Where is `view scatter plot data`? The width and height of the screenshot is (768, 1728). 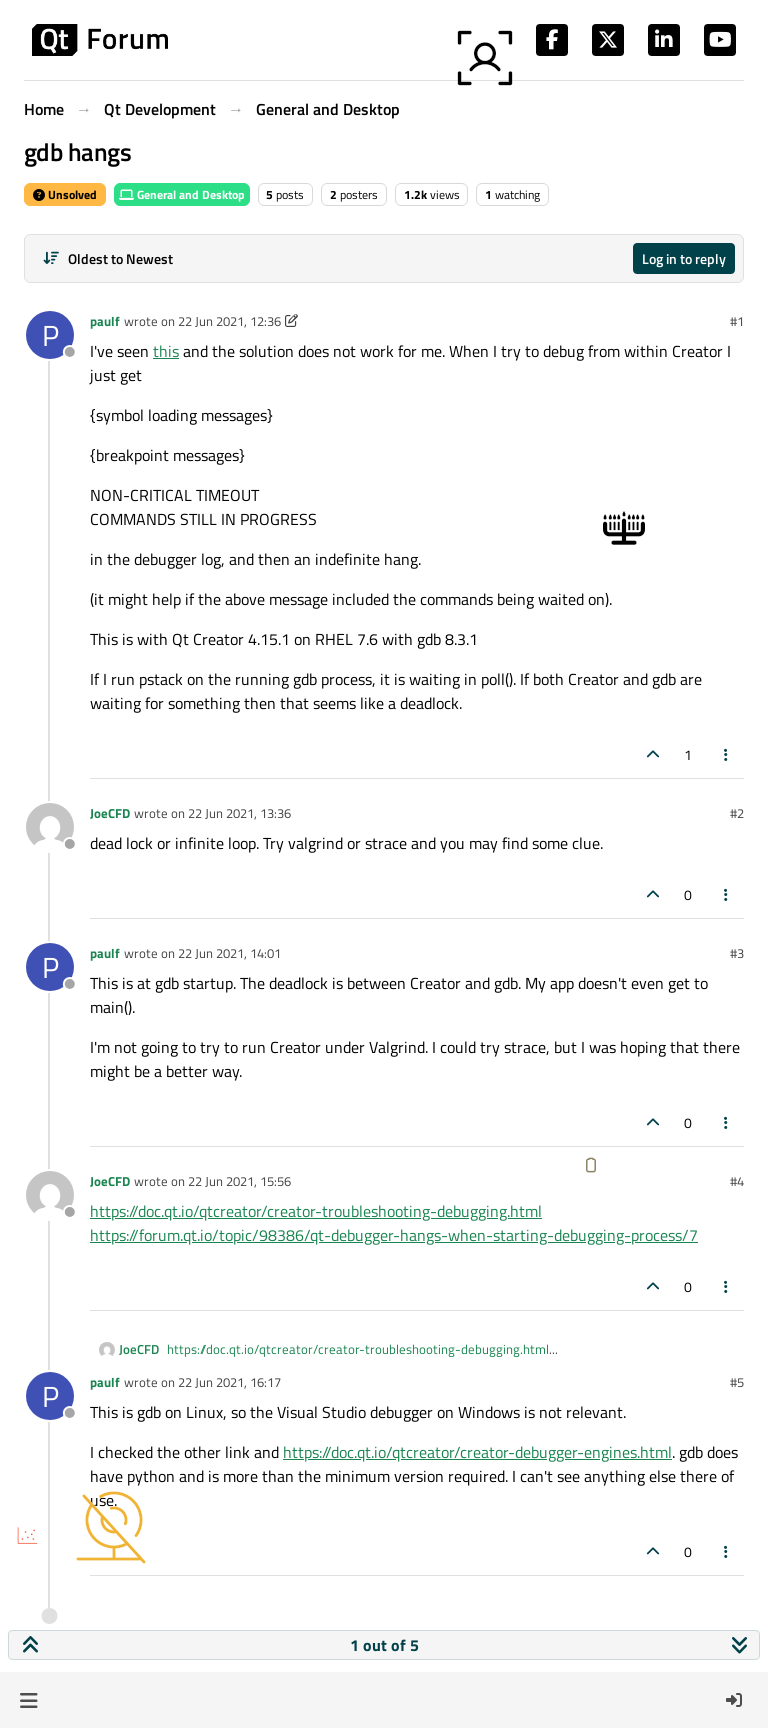
view scatter plot data is located at coordinates (27, 1535).